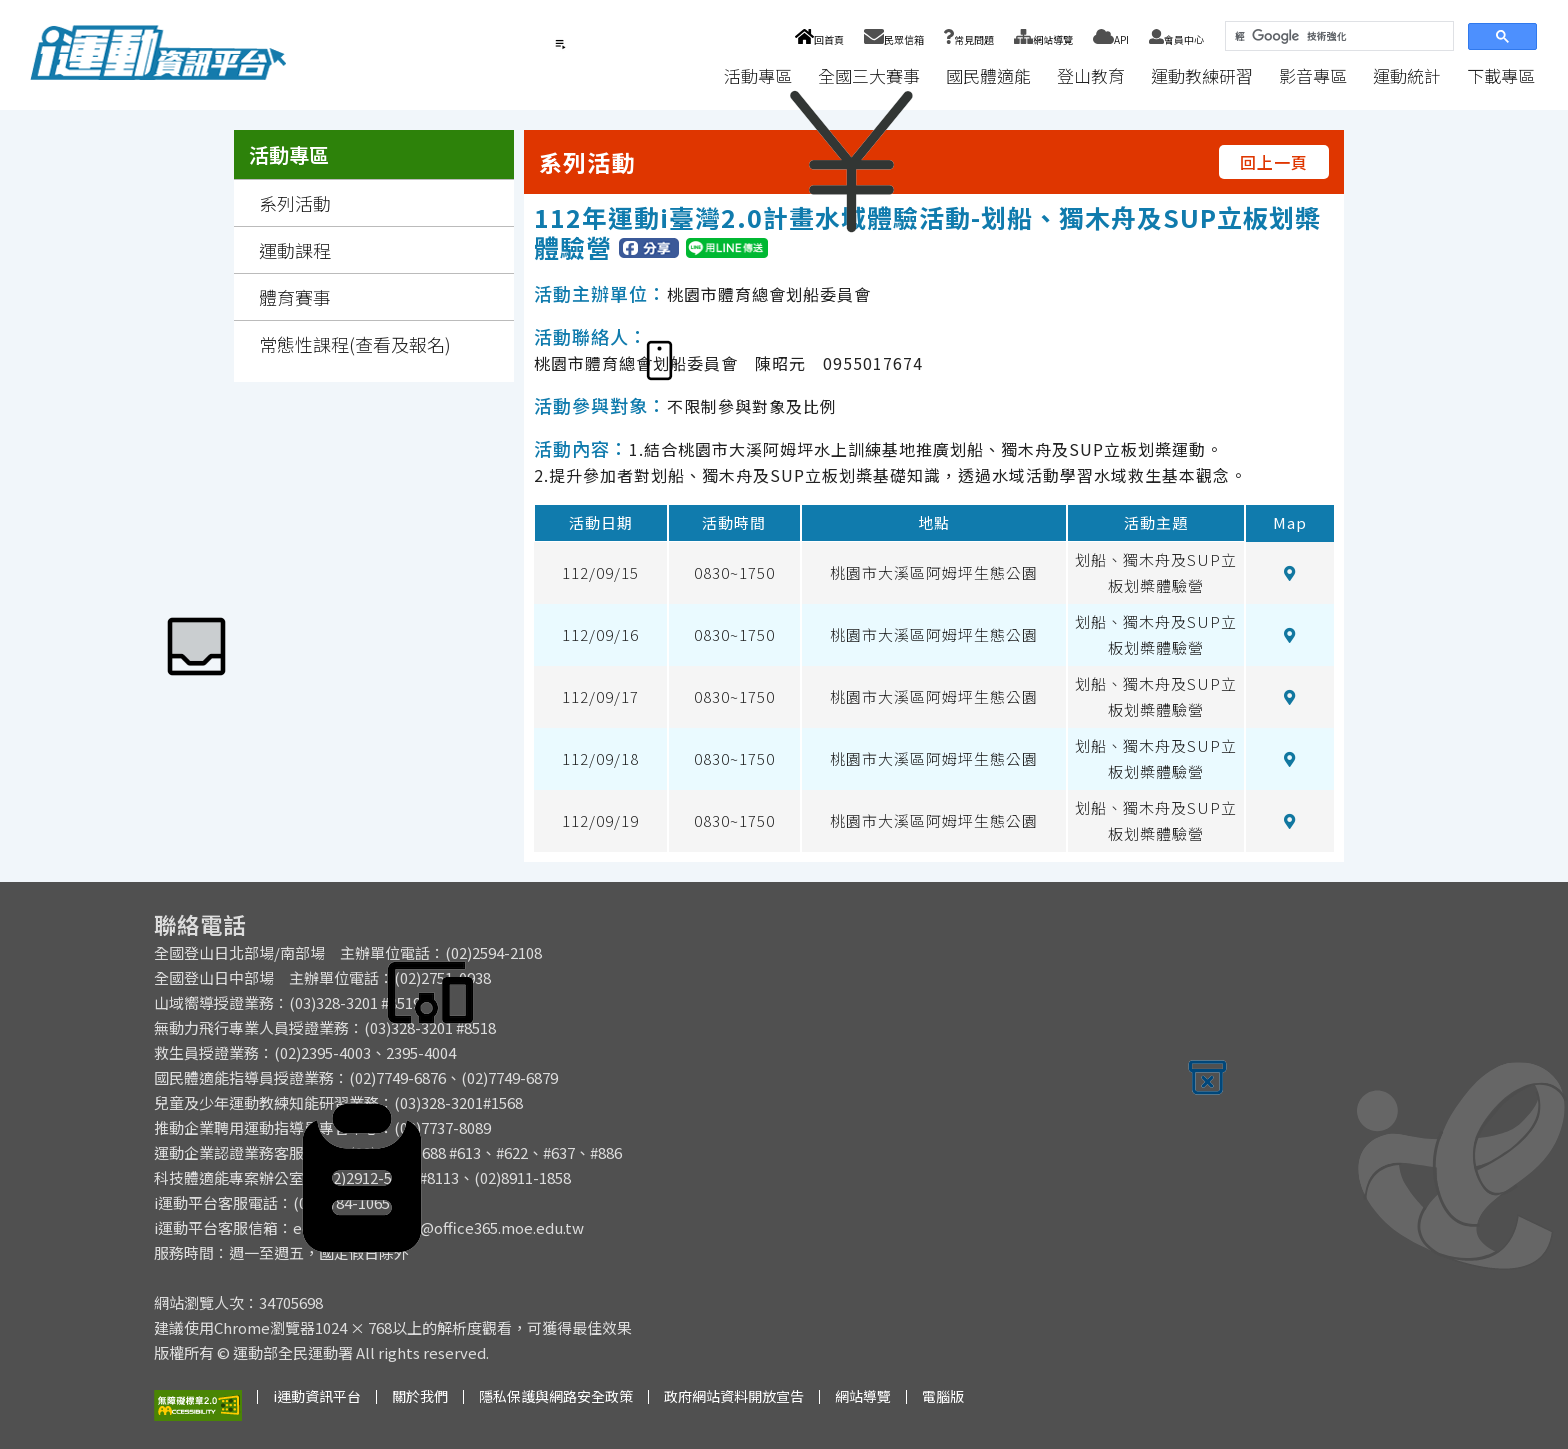 This screenshot has width=1568, height=1449. What do you see at coordinates (1207, 1077) in the screenshot?
I see `remove item from archive` at bounding box center [1207, 1077].